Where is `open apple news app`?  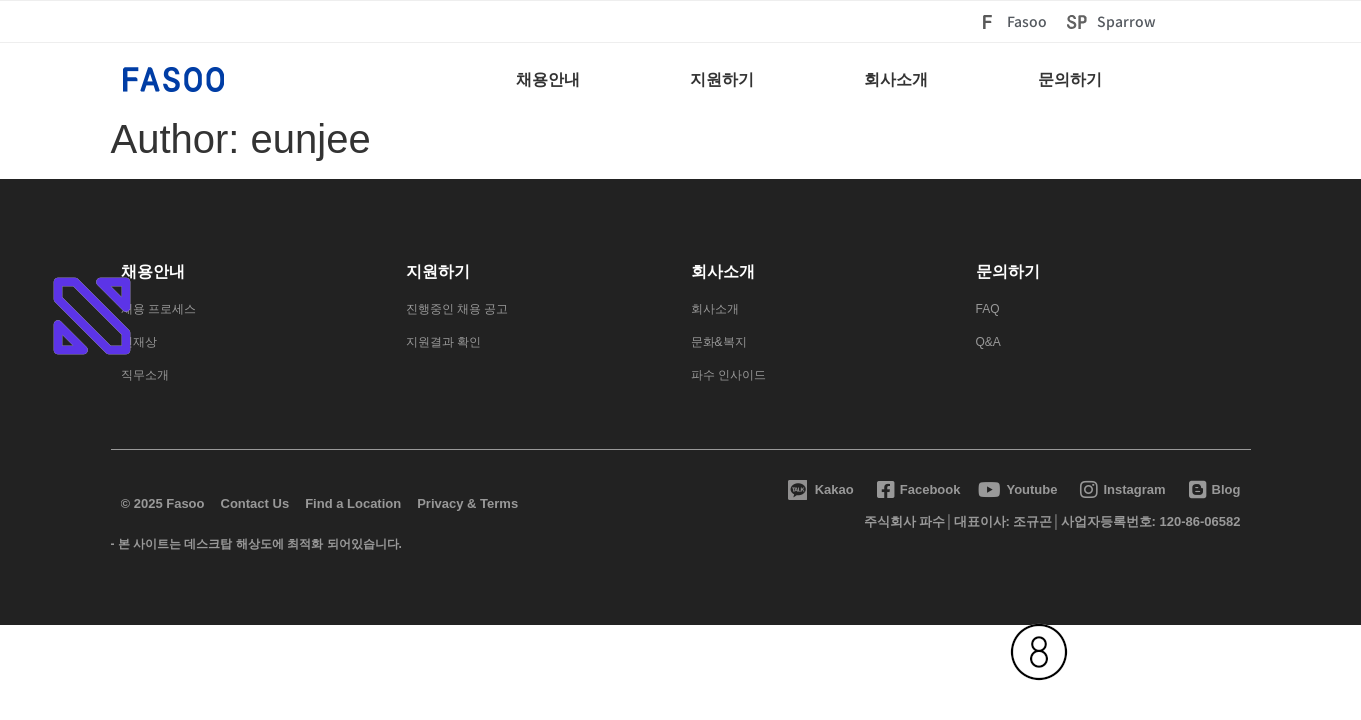 open apple news app is located at coordinates (92, 316).